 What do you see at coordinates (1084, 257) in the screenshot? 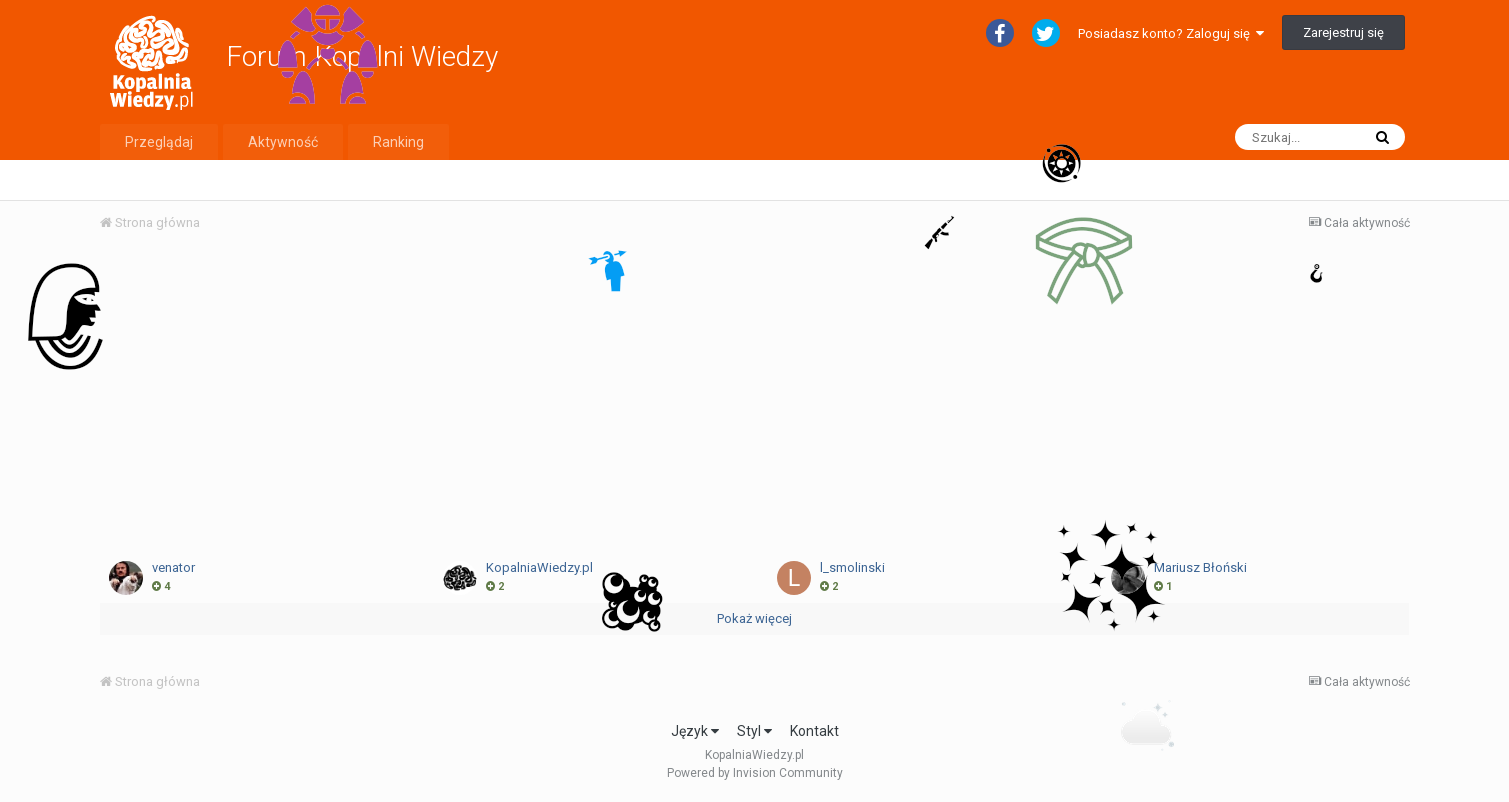
I see `indicates martial arts or karate-related content` at bounding box center [1084, 257].